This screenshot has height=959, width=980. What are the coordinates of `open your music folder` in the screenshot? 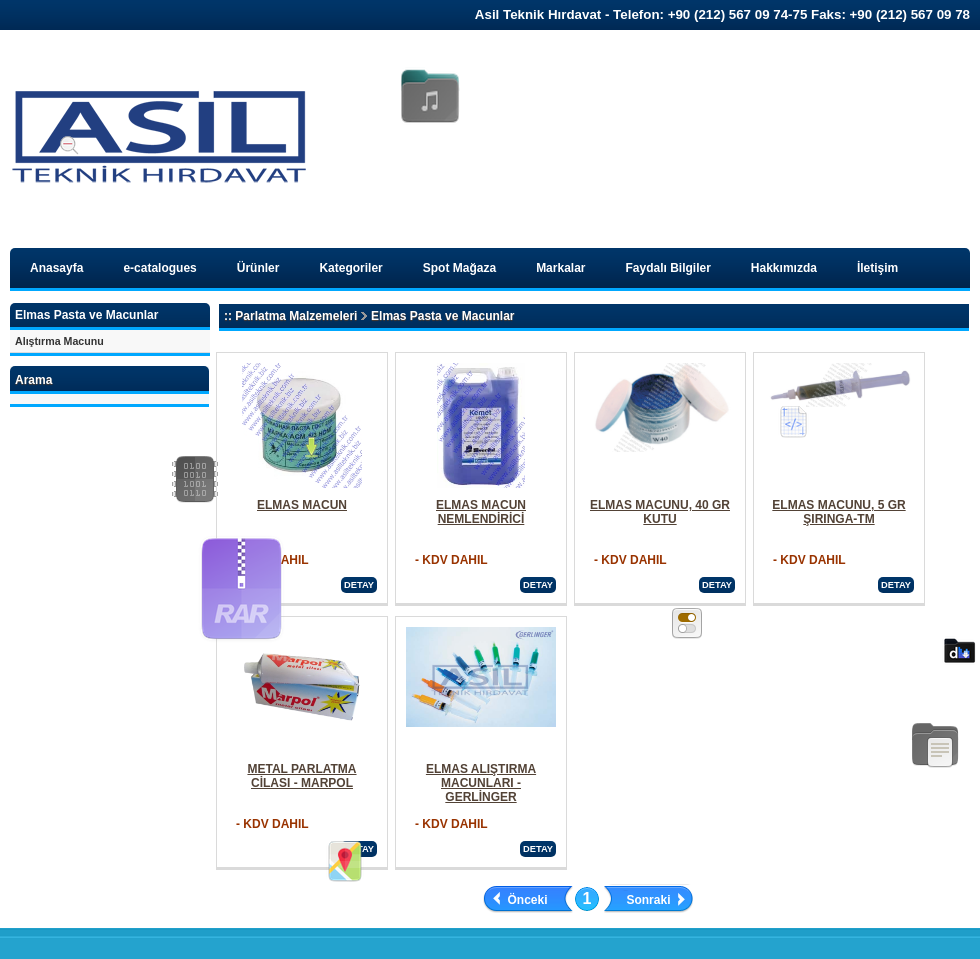 It's located at (430, 96).